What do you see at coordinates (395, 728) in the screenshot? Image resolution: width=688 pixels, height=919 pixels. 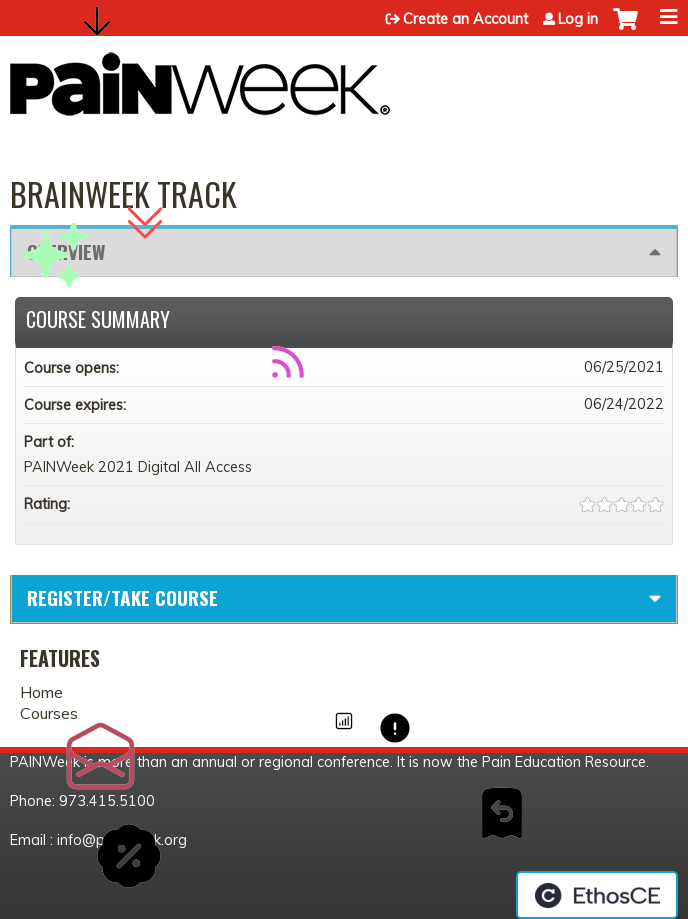 I see `indicates a warning or alert requiring attention` at bounding box center [395, 728].